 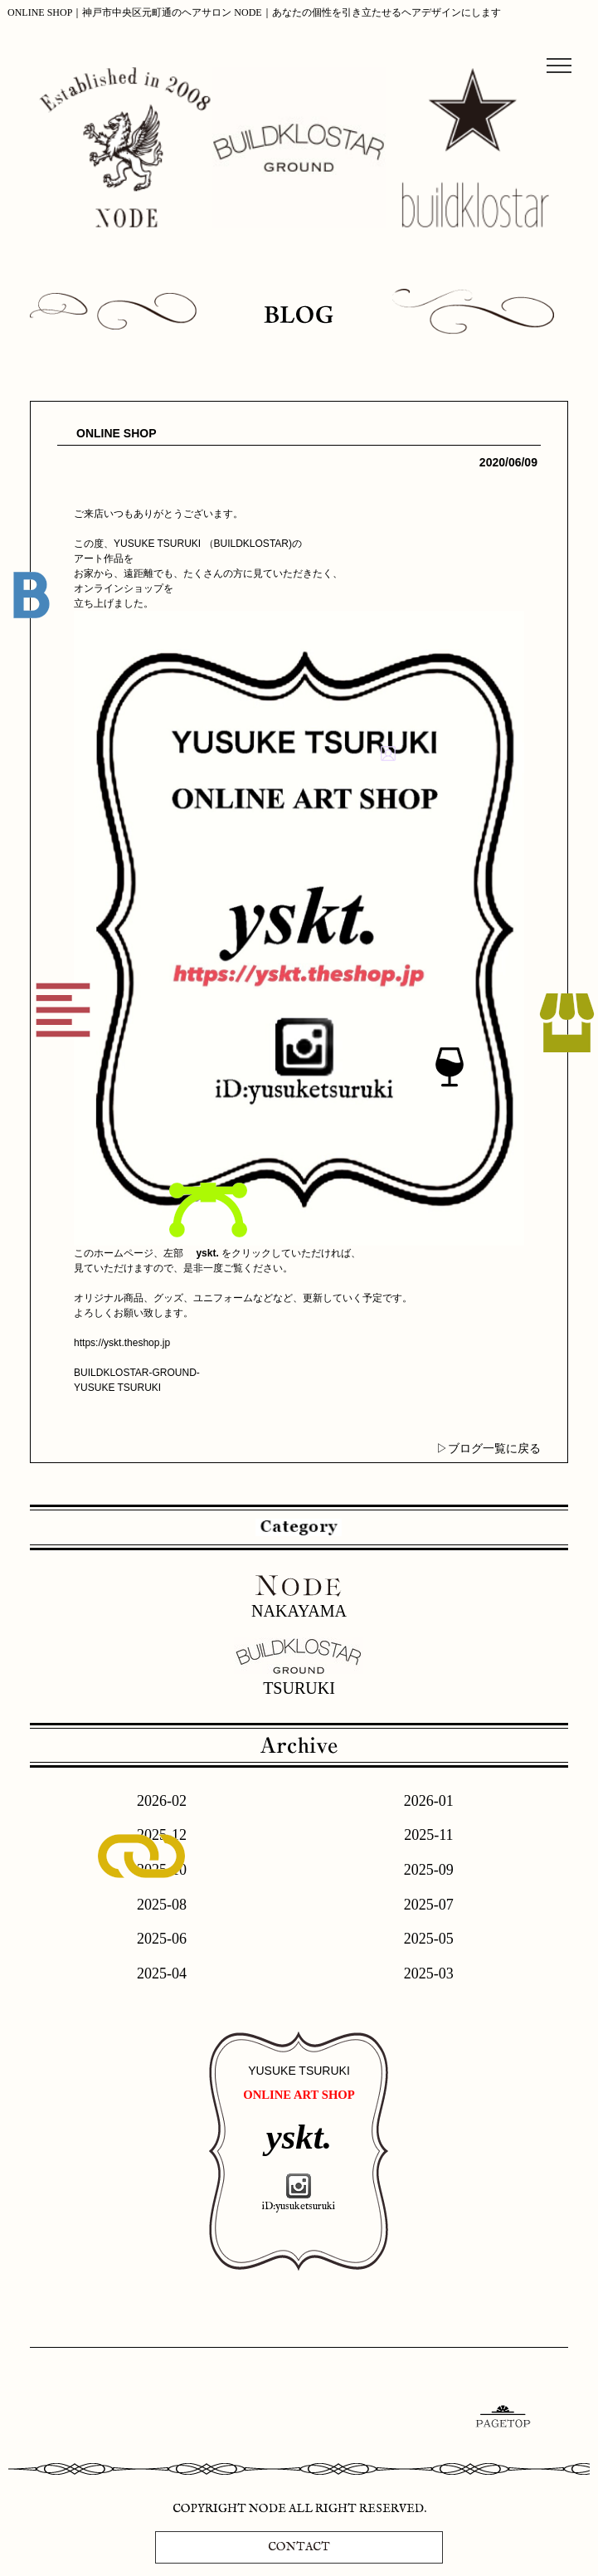 What do you see at coordinates (141, 1856) in the screenshot?
I see `copy or share a link` at bounding box center [141, 1856].